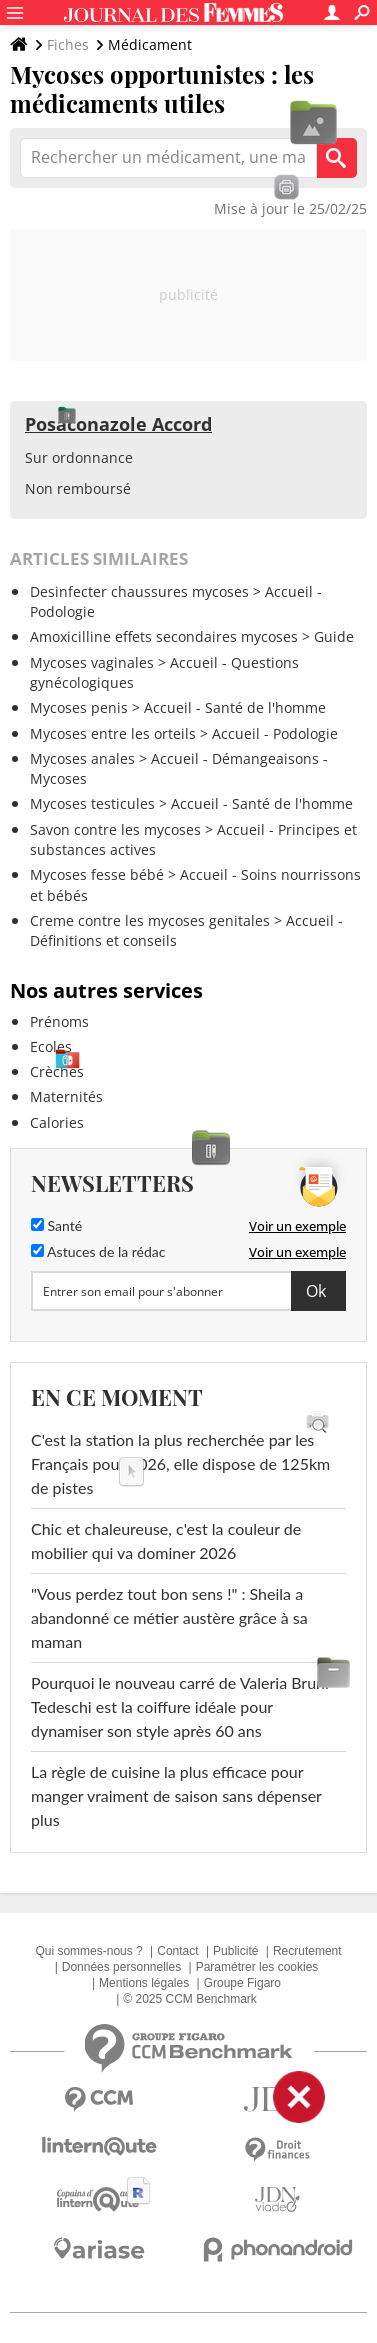 This screenshot has width=377, height=2343. Describe the element at coordinates (317, 1421) in the screenshot. I see `preview document before printing` at that location.